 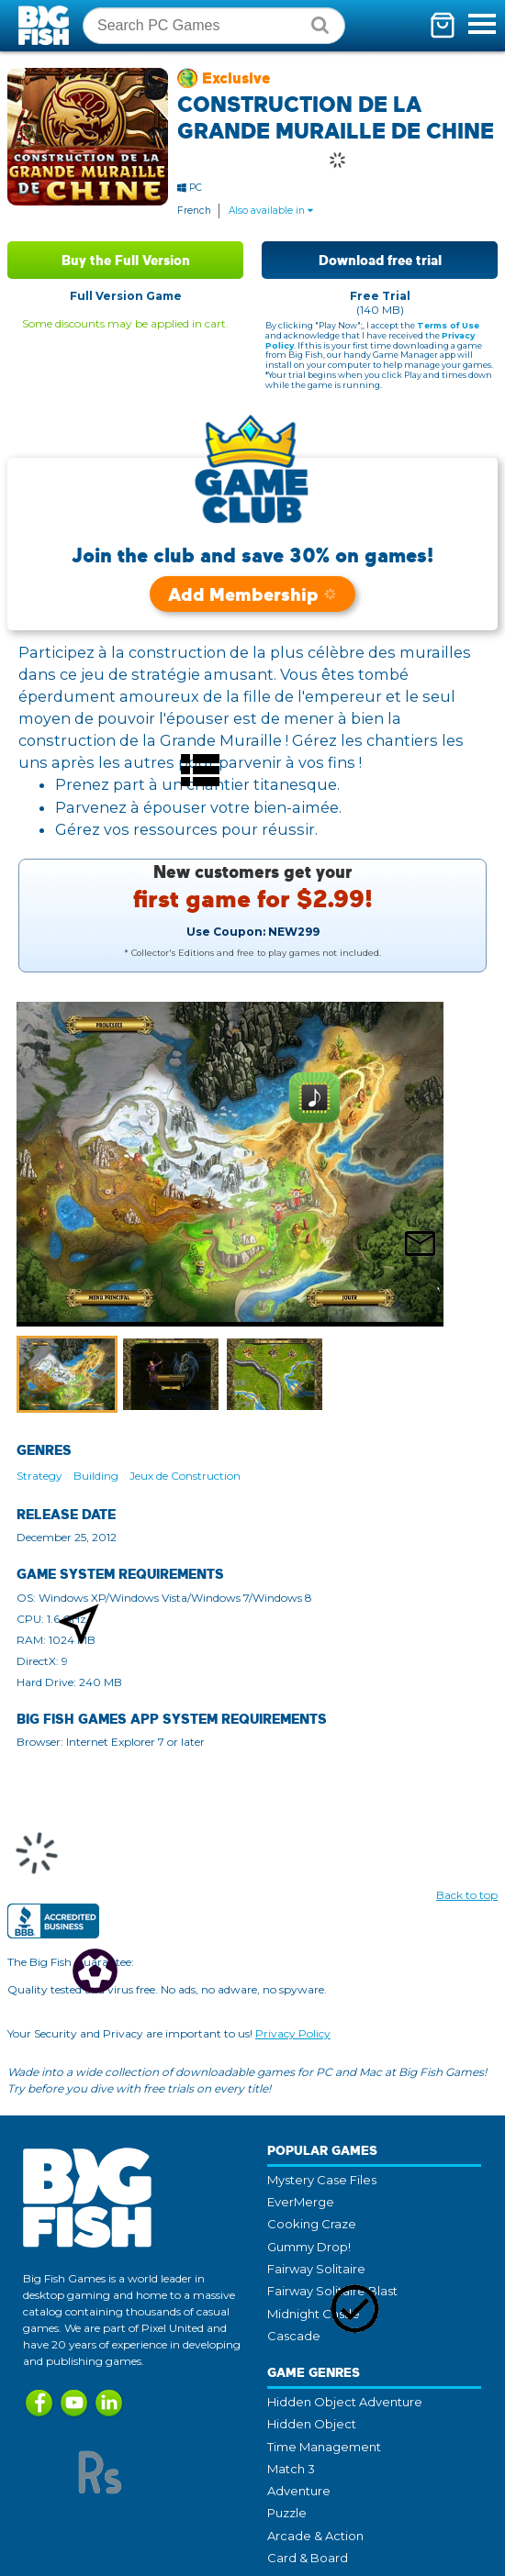 What do you see at coordinates (420, 1243) in the screenshot?
I see `open your email inbox` at bounding box center [420, 1243].